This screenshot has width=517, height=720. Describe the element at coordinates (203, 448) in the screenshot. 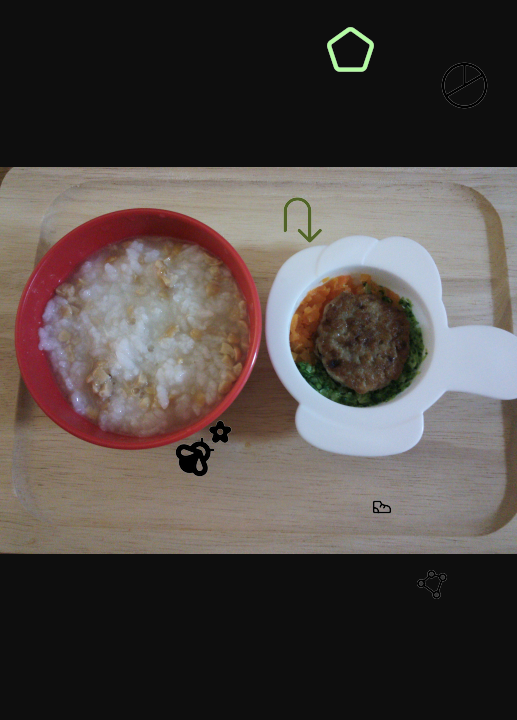

I see `access nature or outdoor-themed emoji` at that location.